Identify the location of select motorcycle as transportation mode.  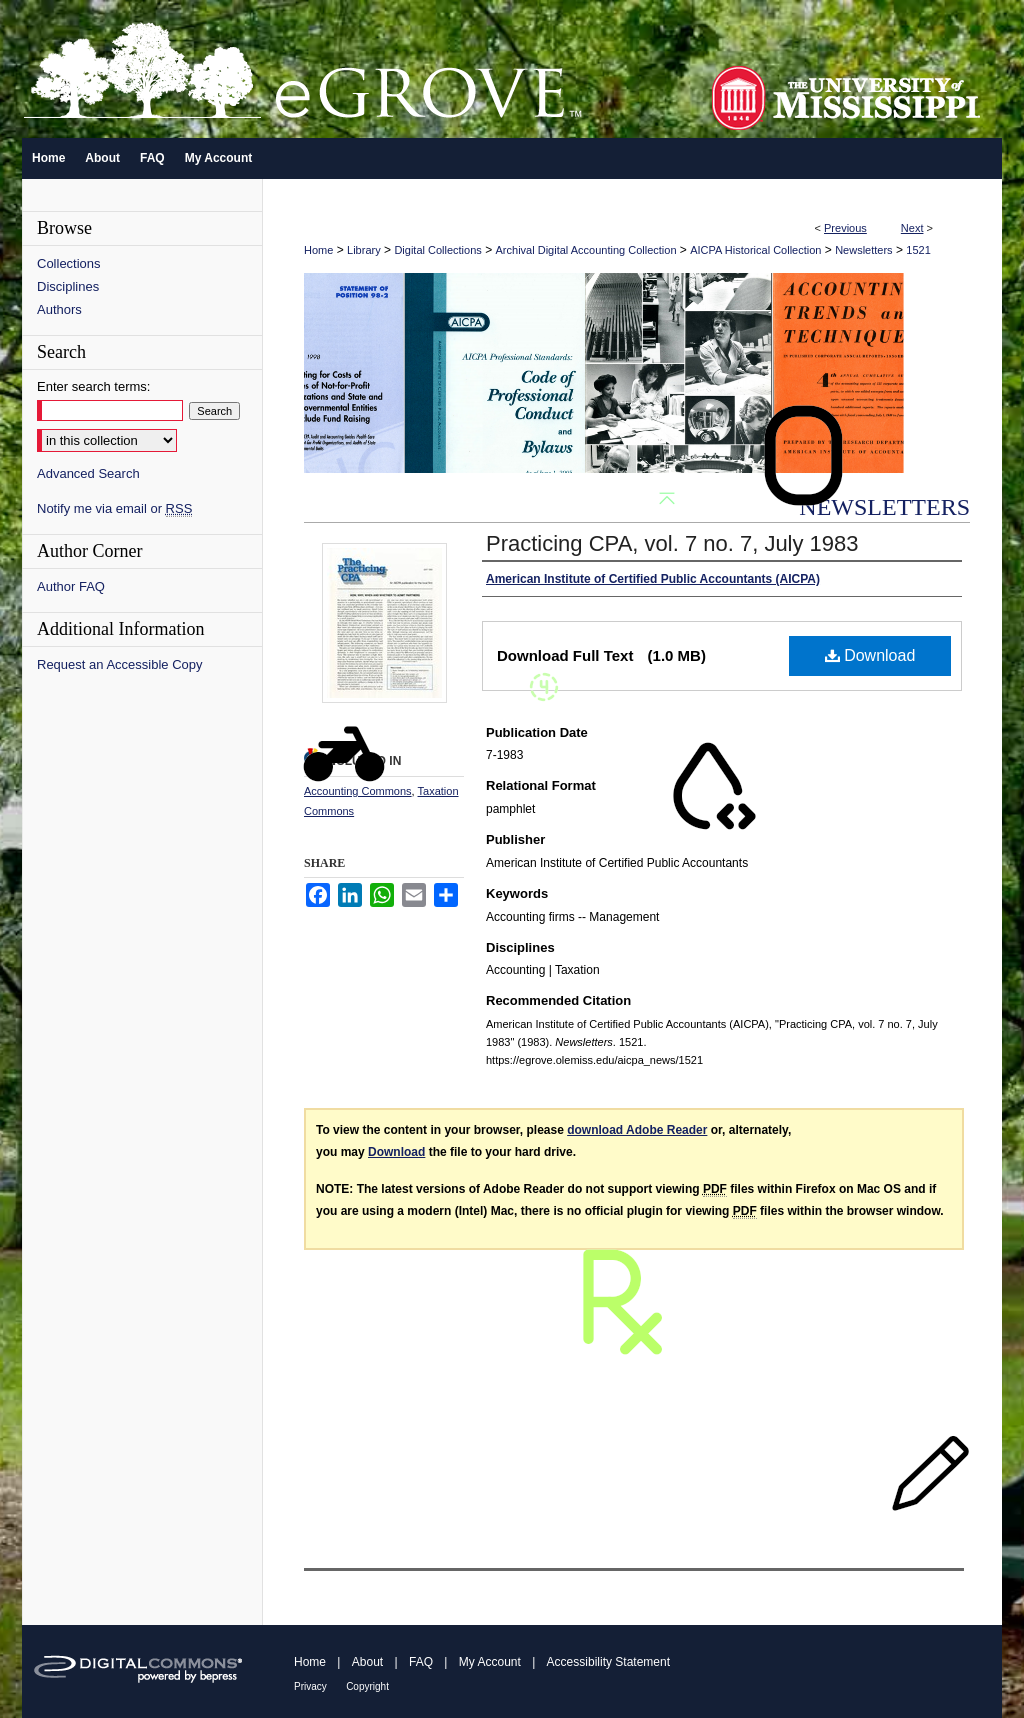
(344, 752).